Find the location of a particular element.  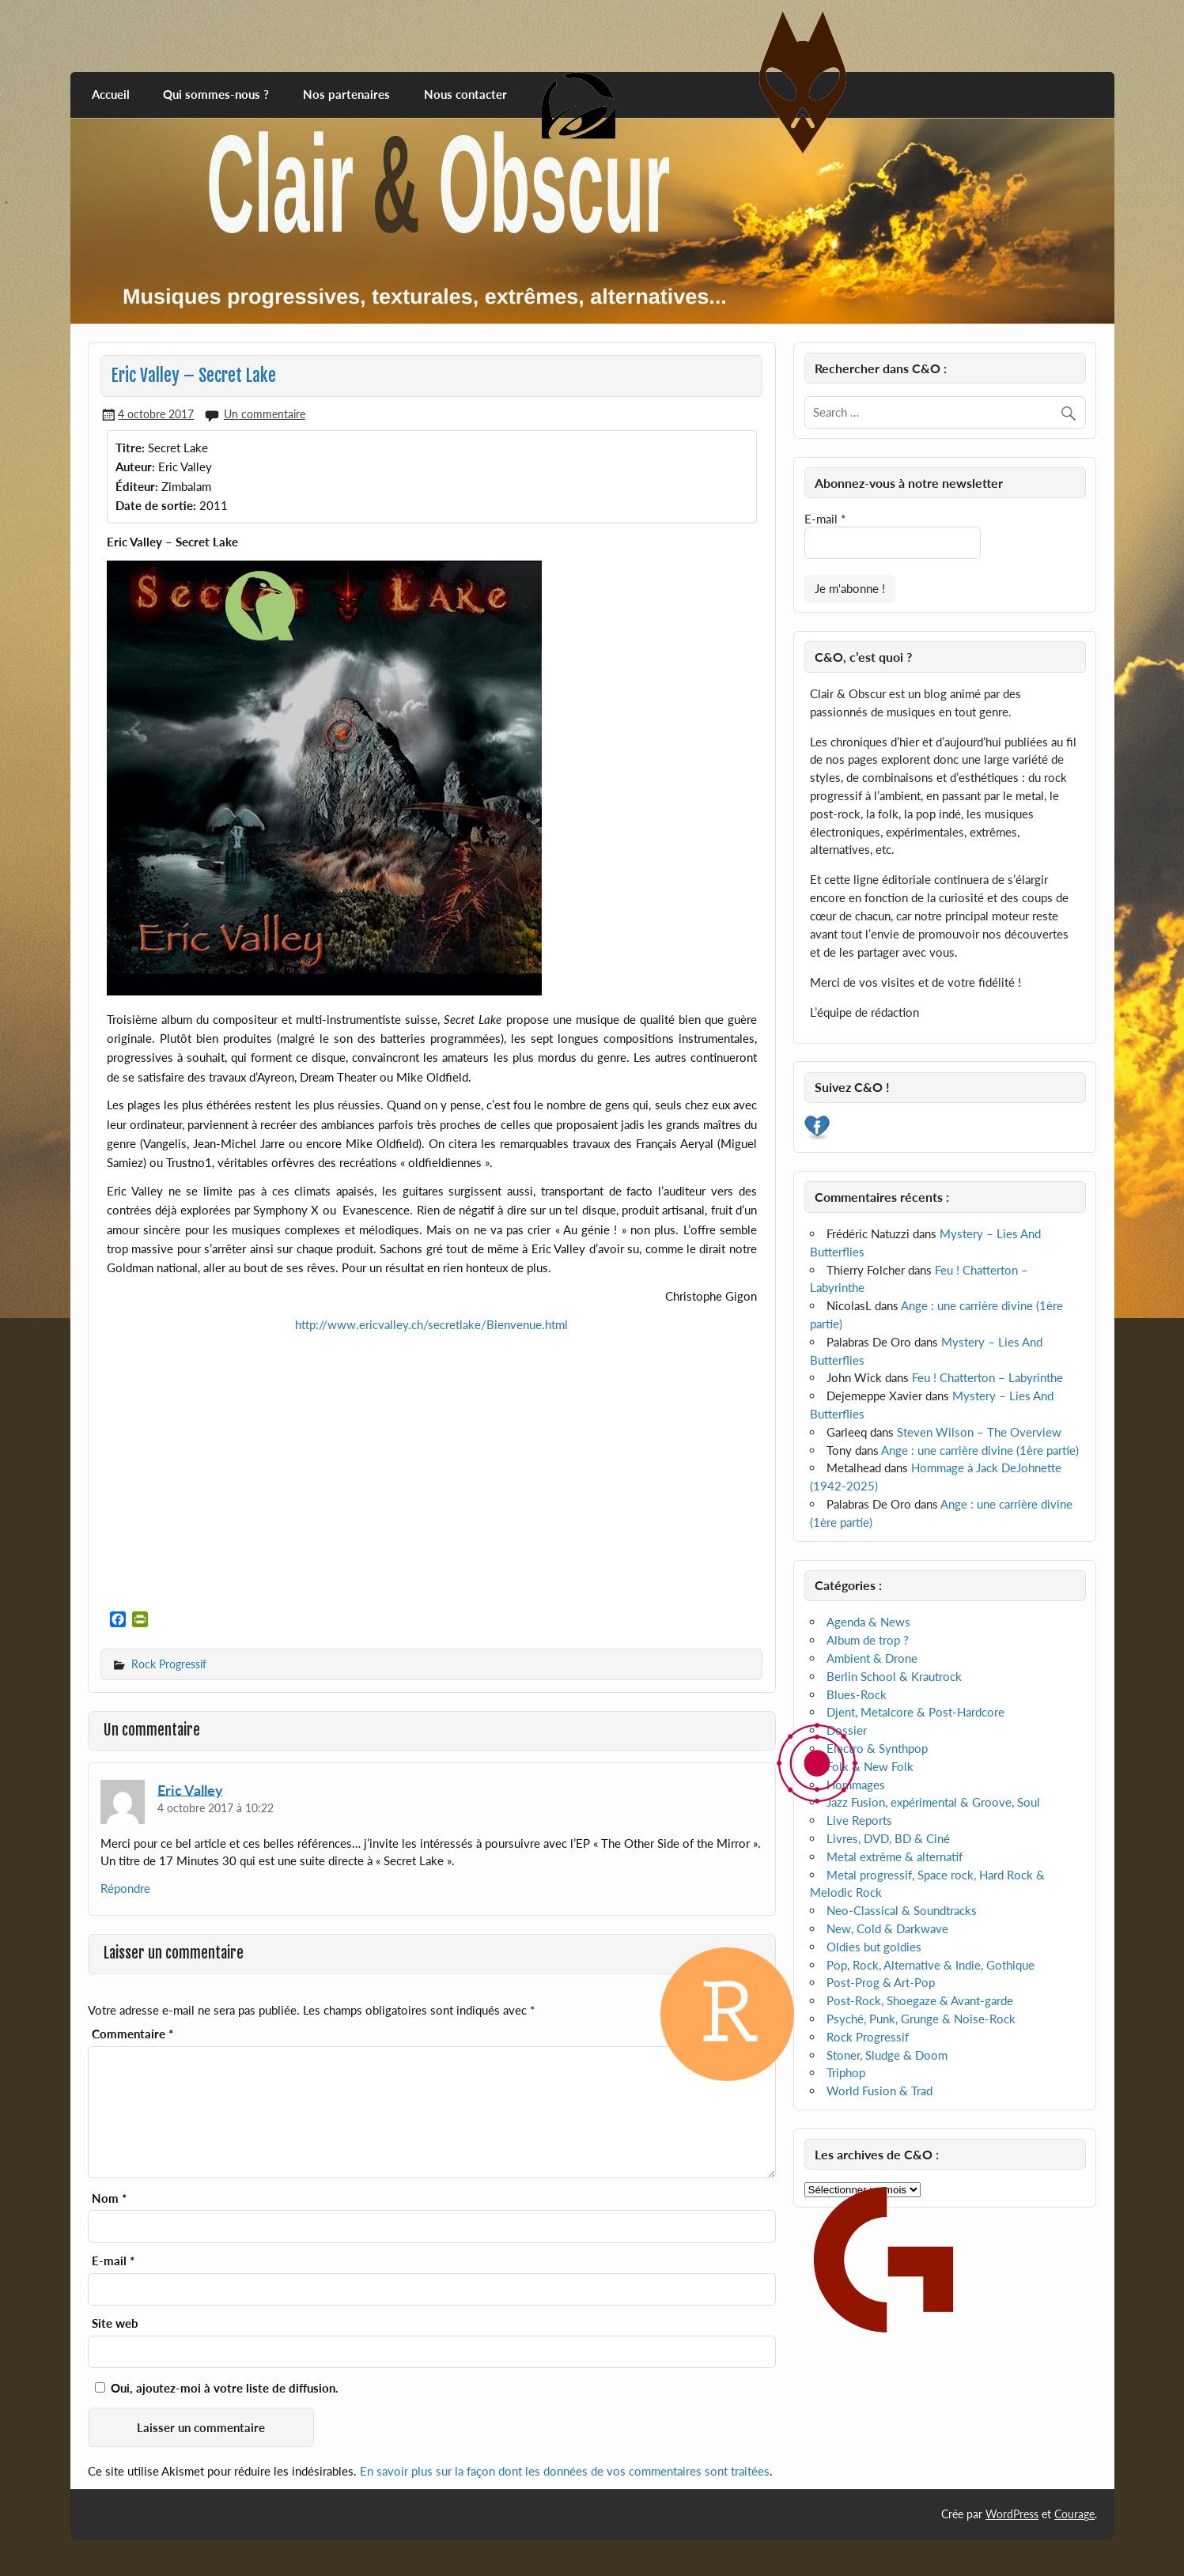

QEMU virtualization software logo is located at coordinates (260, 606).